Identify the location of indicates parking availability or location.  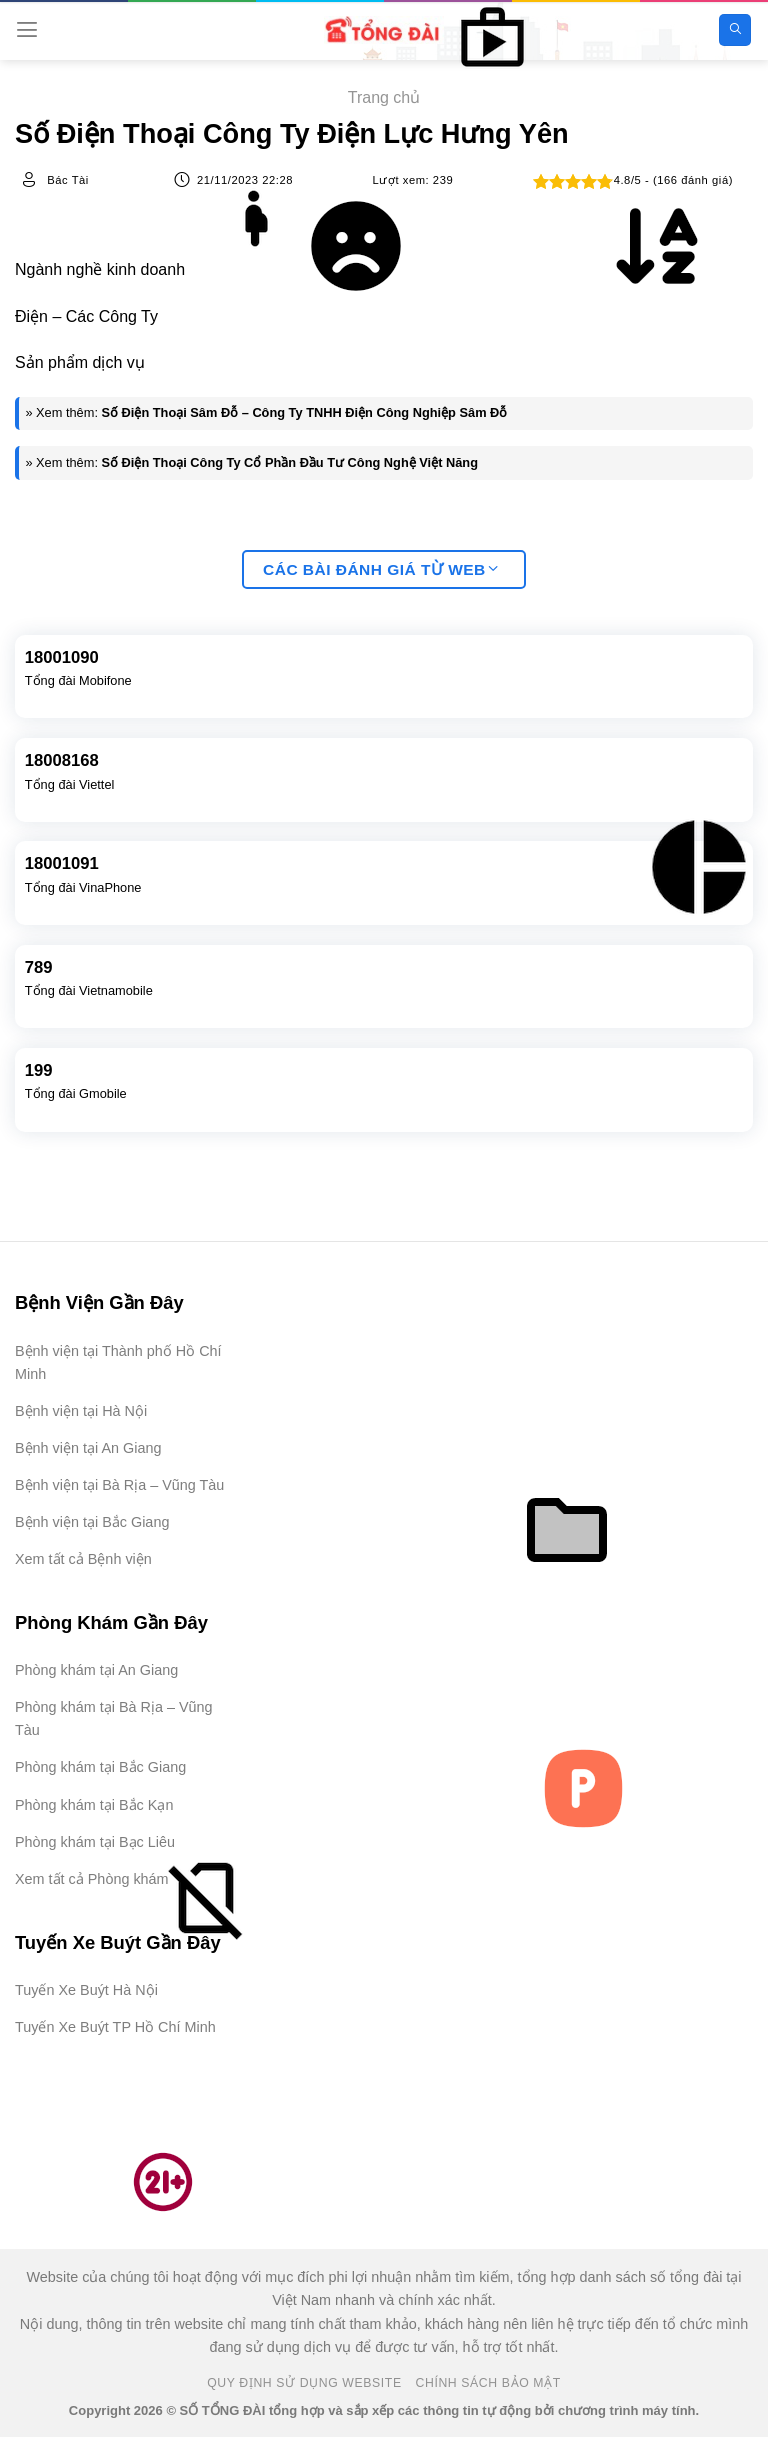
(583, 1788).